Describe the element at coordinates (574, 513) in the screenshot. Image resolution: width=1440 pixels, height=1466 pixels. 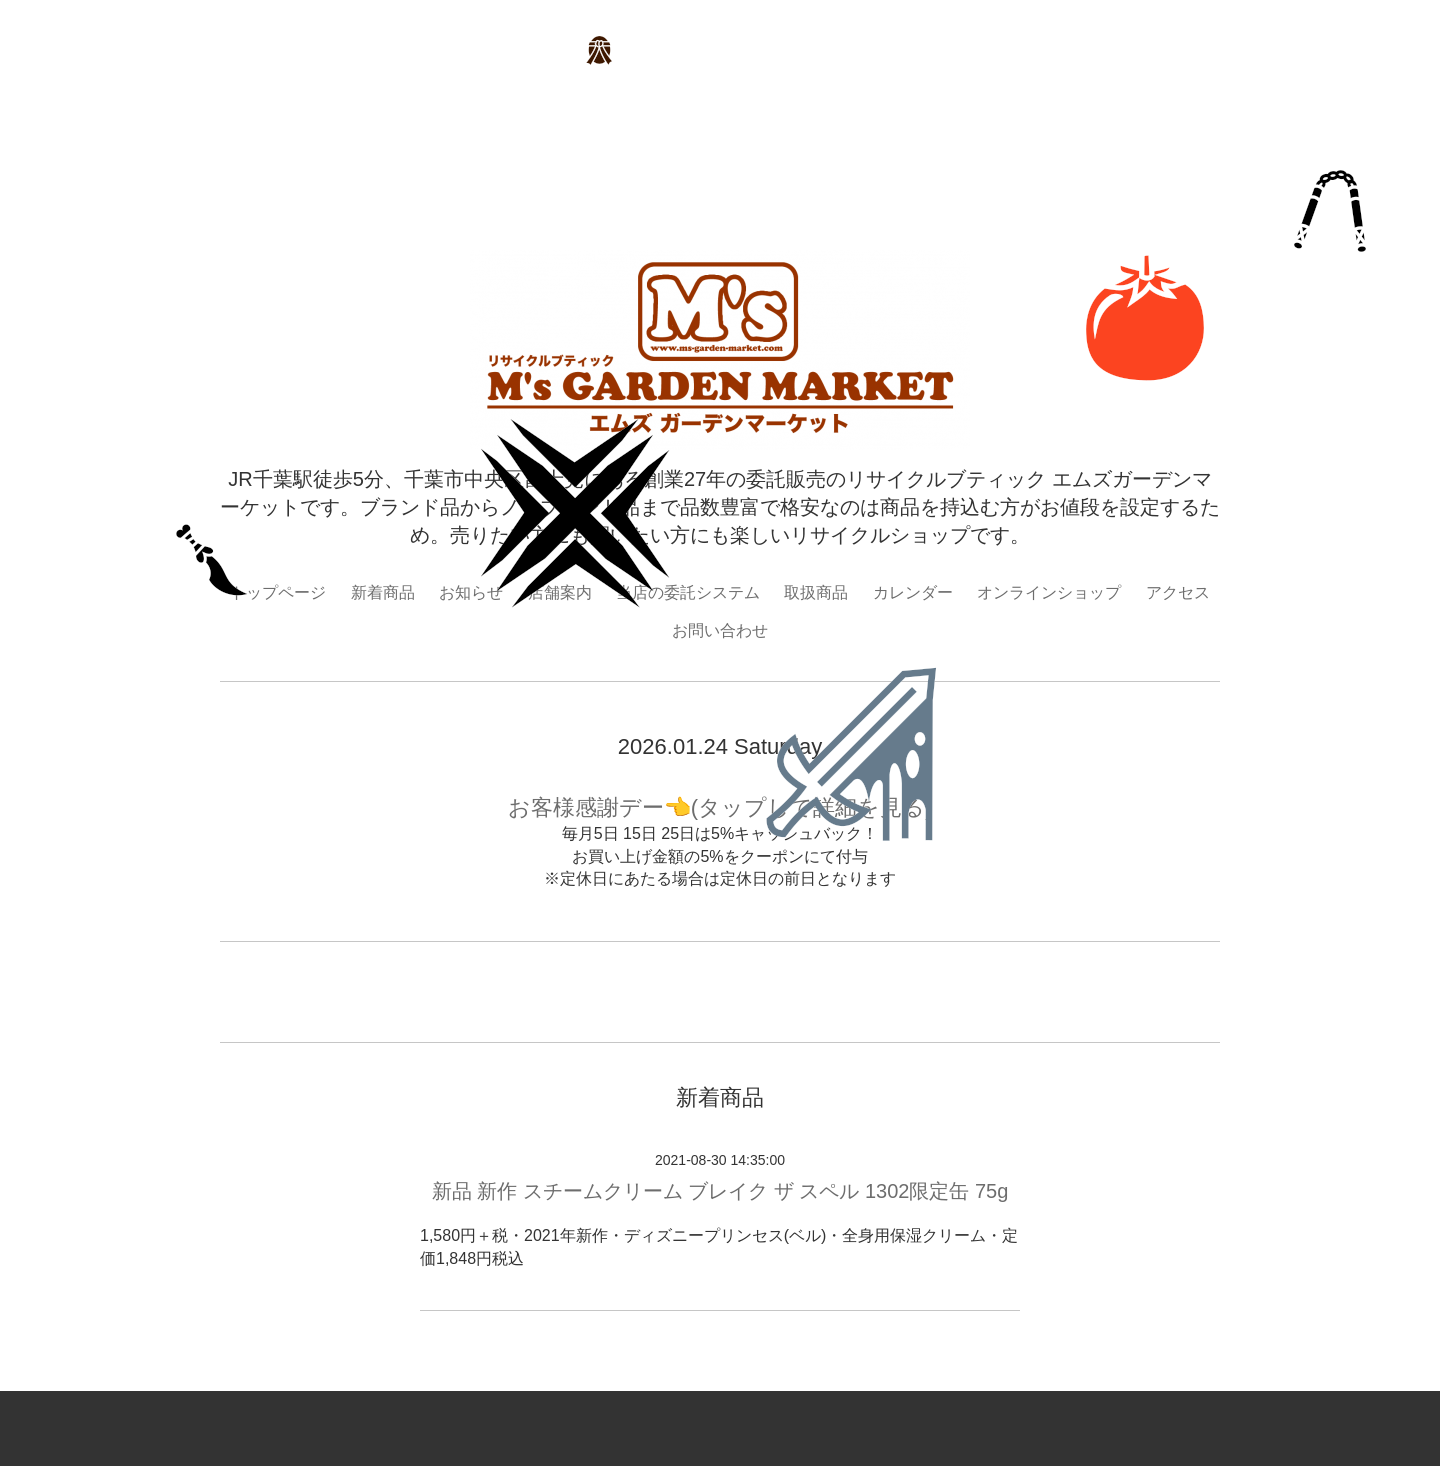
I see `a decorative cross or star emblem for game UI` at that location.